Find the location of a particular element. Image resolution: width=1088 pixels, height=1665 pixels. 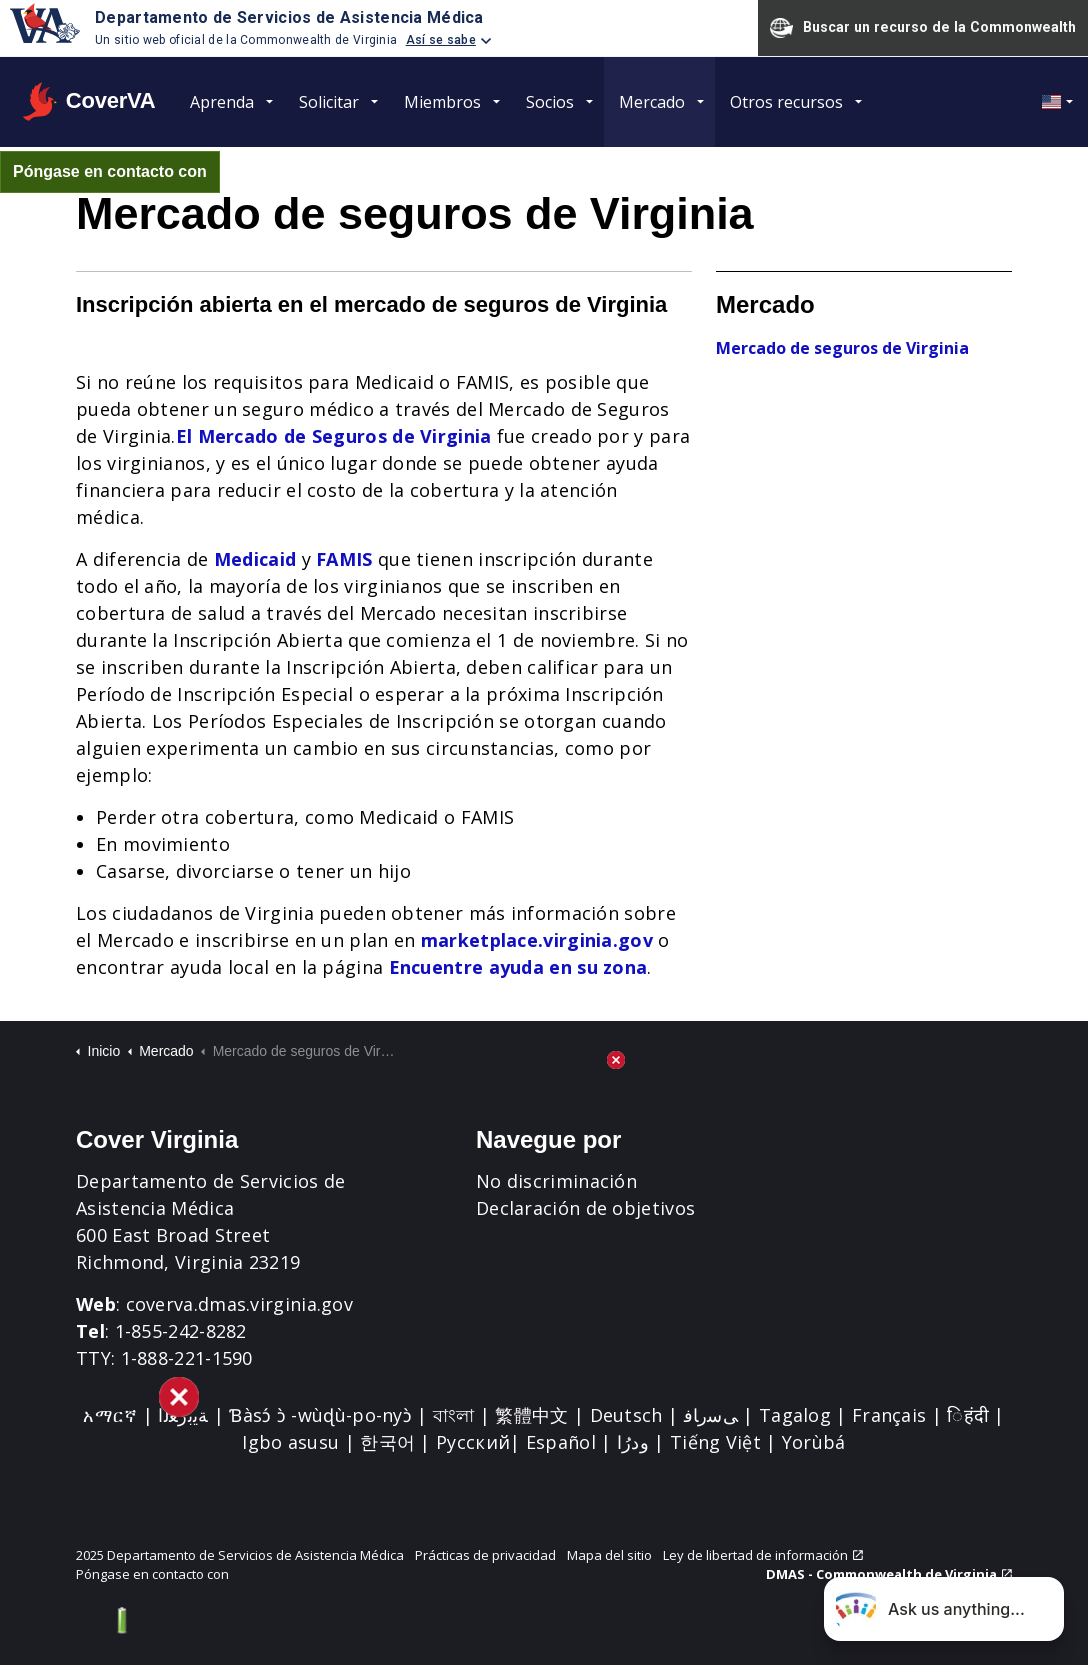

indicates battery is fully charged is located at coordinates (122, 1621).